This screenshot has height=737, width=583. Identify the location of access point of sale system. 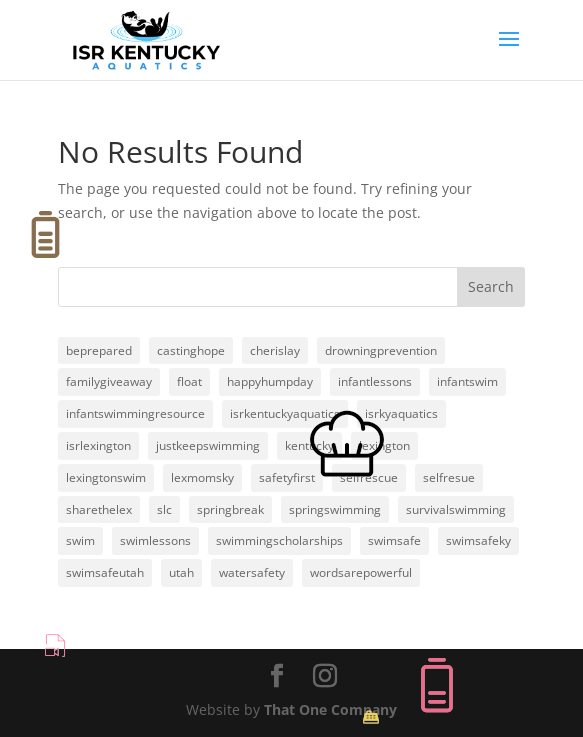
(371, 718).